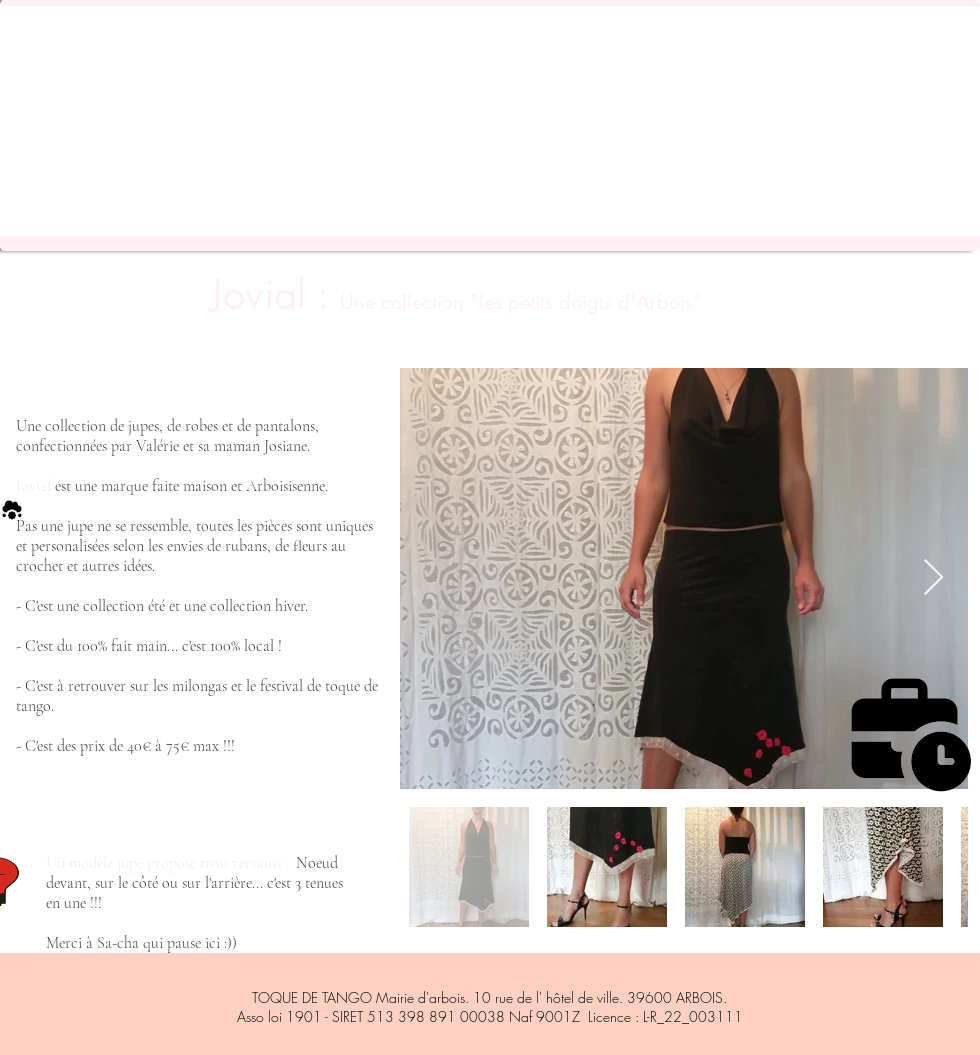 This screenshot has height=1055, width=980. I want to click on view business hours or schedule, so click(904, 731).